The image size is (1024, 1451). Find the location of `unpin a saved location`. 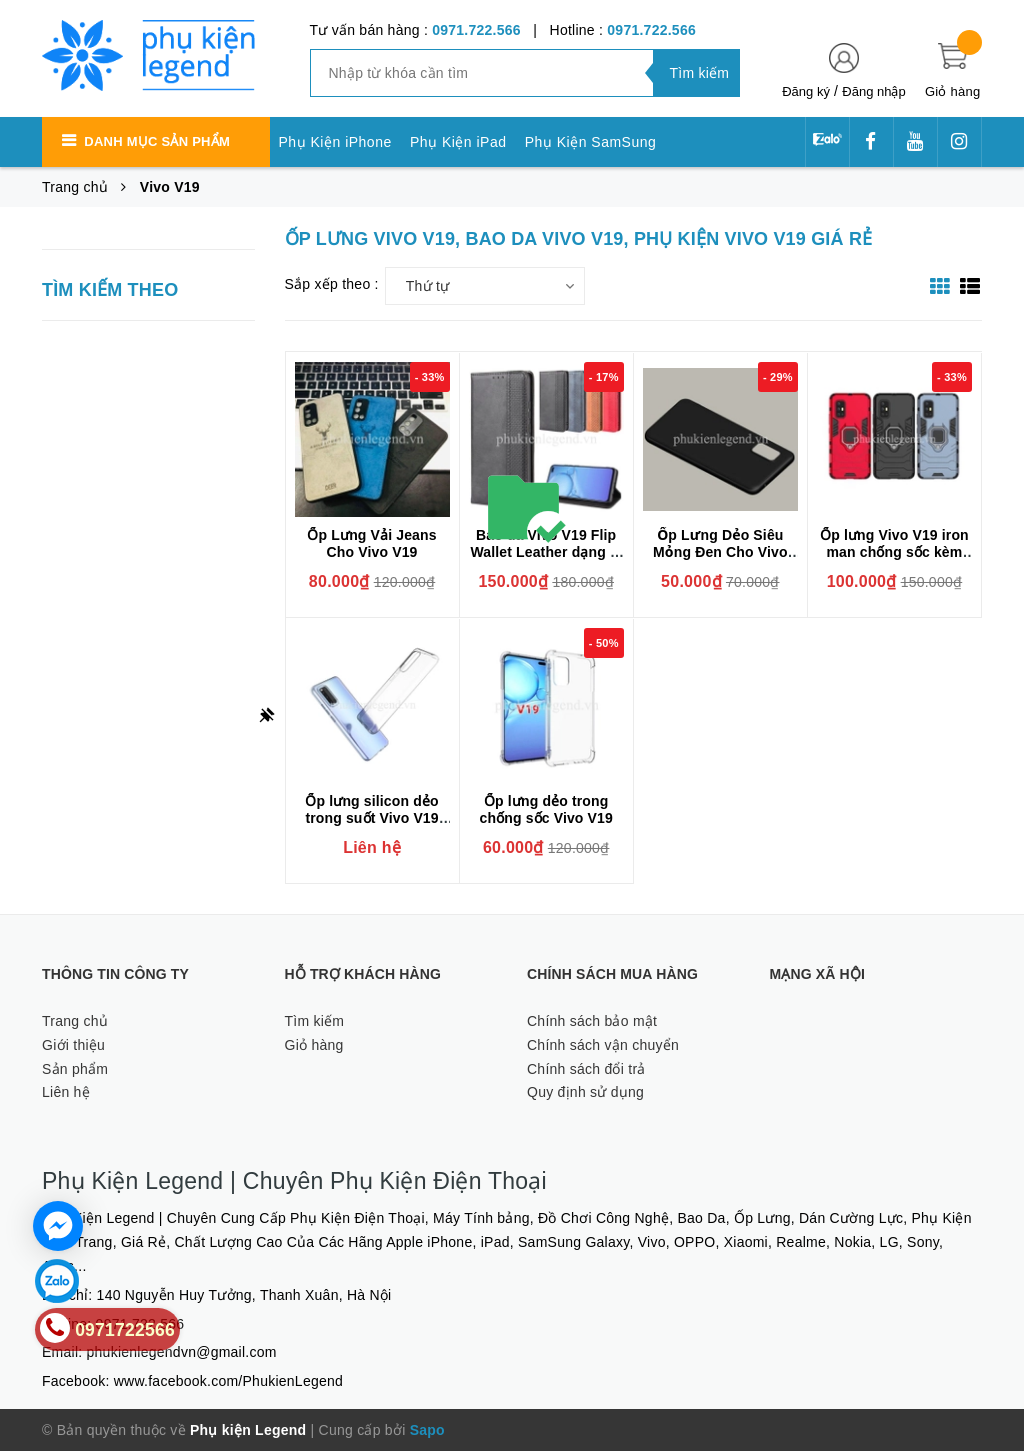

unpin a saved location is located at coordinates (266, 715).